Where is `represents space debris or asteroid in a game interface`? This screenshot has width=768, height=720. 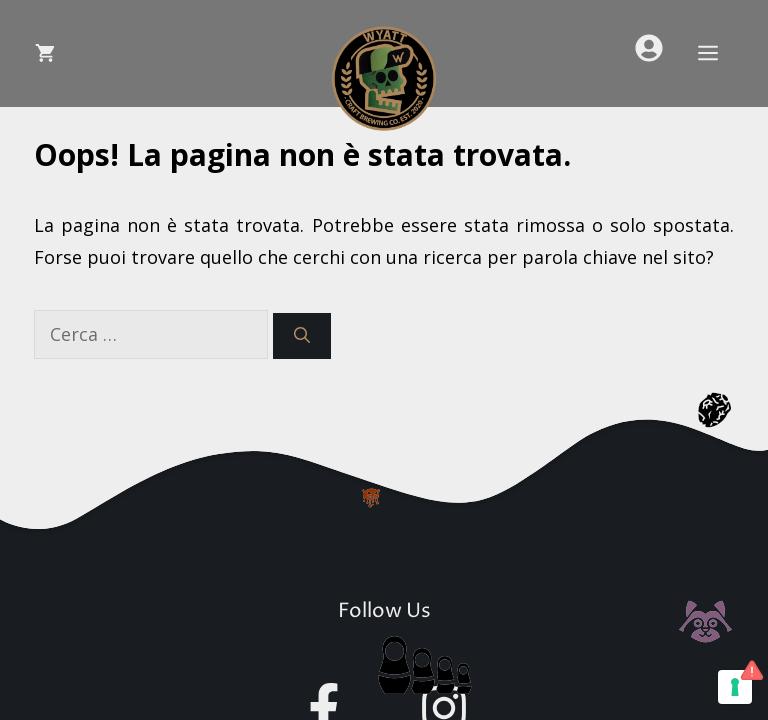 represents space debris or asteroid in a game interface is located at coordinates (713, 409).